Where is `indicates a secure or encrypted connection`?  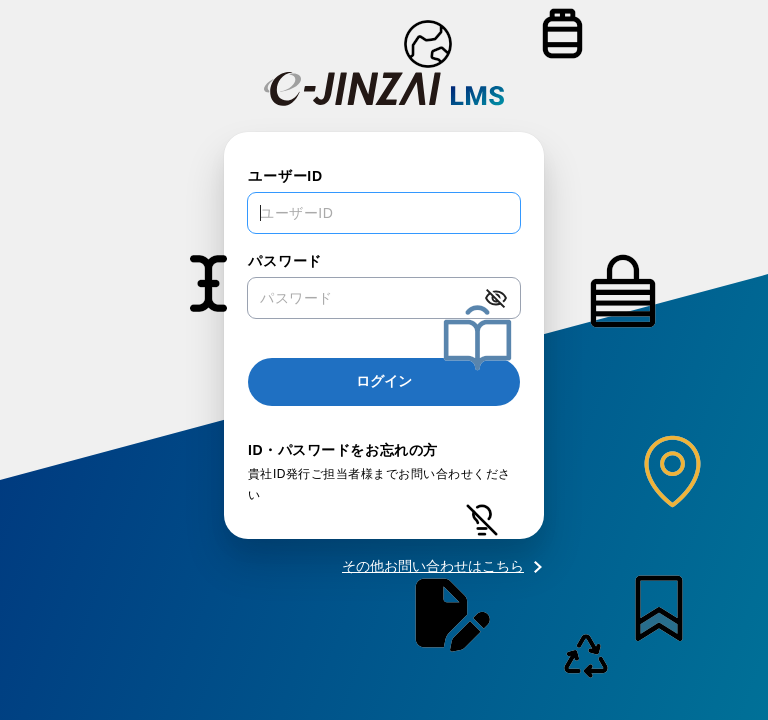 indicates a secure or encrypted connection is located at coordinates (623, 295).